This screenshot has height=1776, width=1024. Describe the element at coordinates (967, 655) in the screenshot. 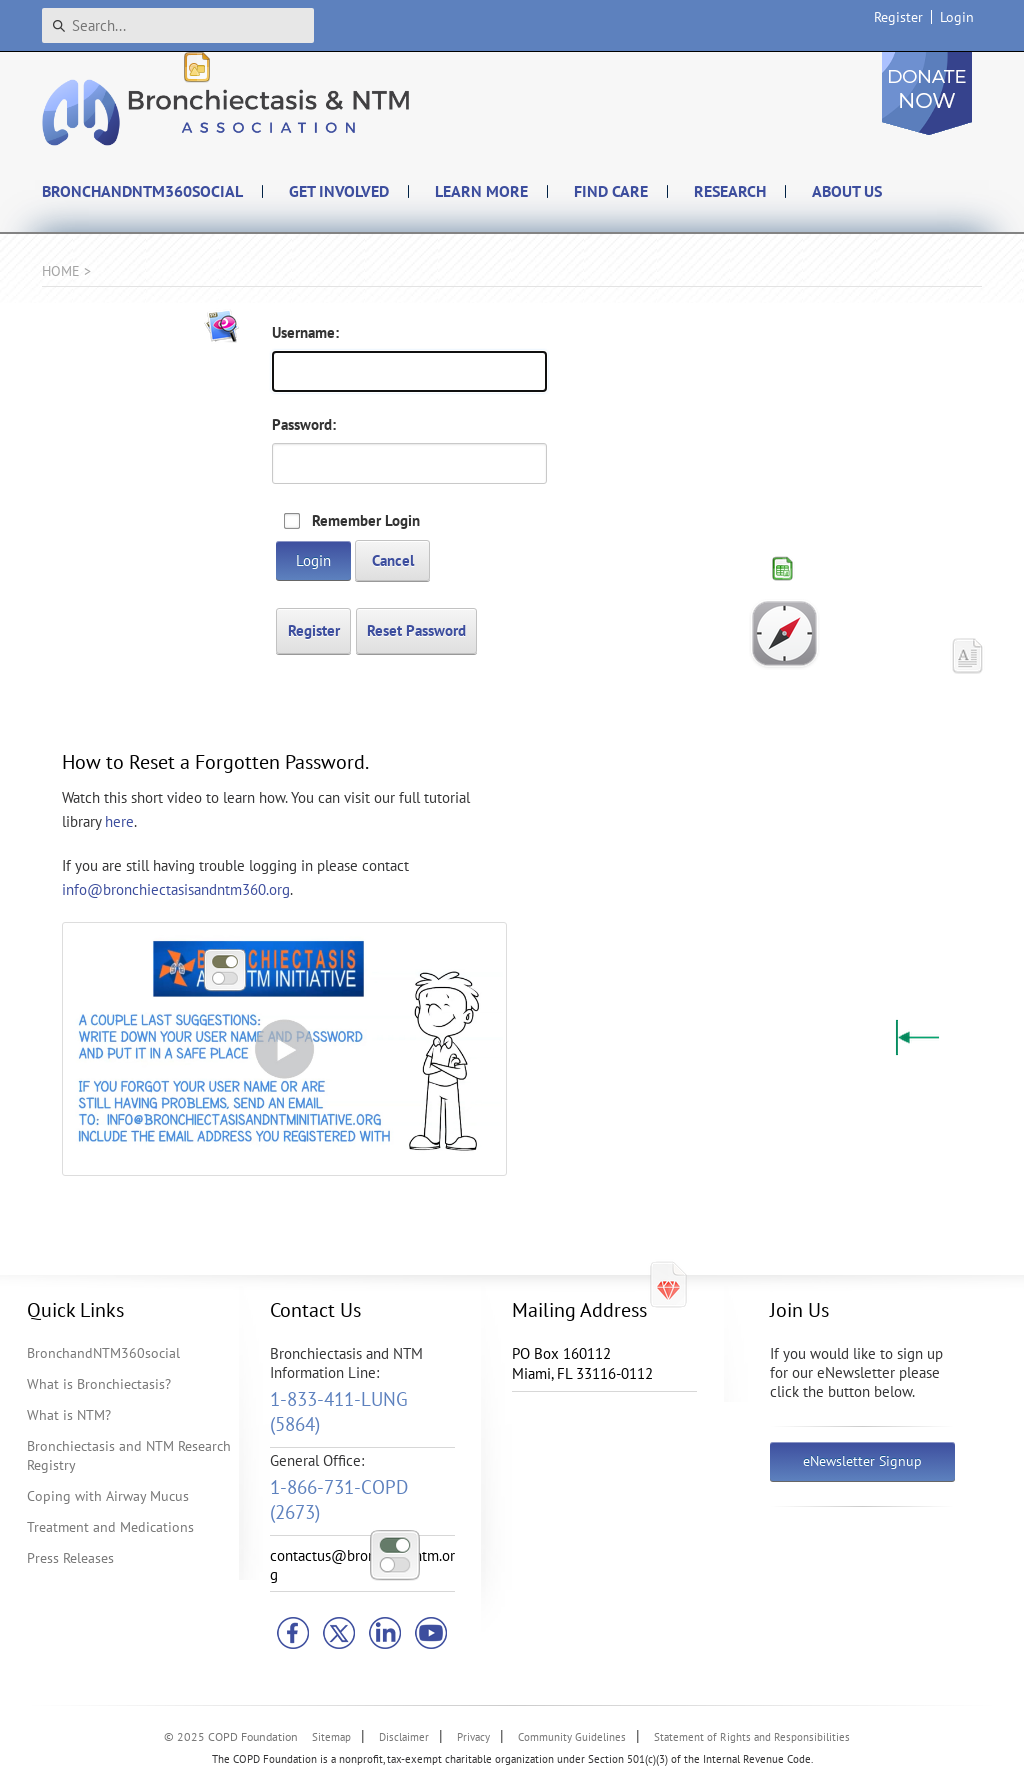

I see `open a rich text format document` at that location.